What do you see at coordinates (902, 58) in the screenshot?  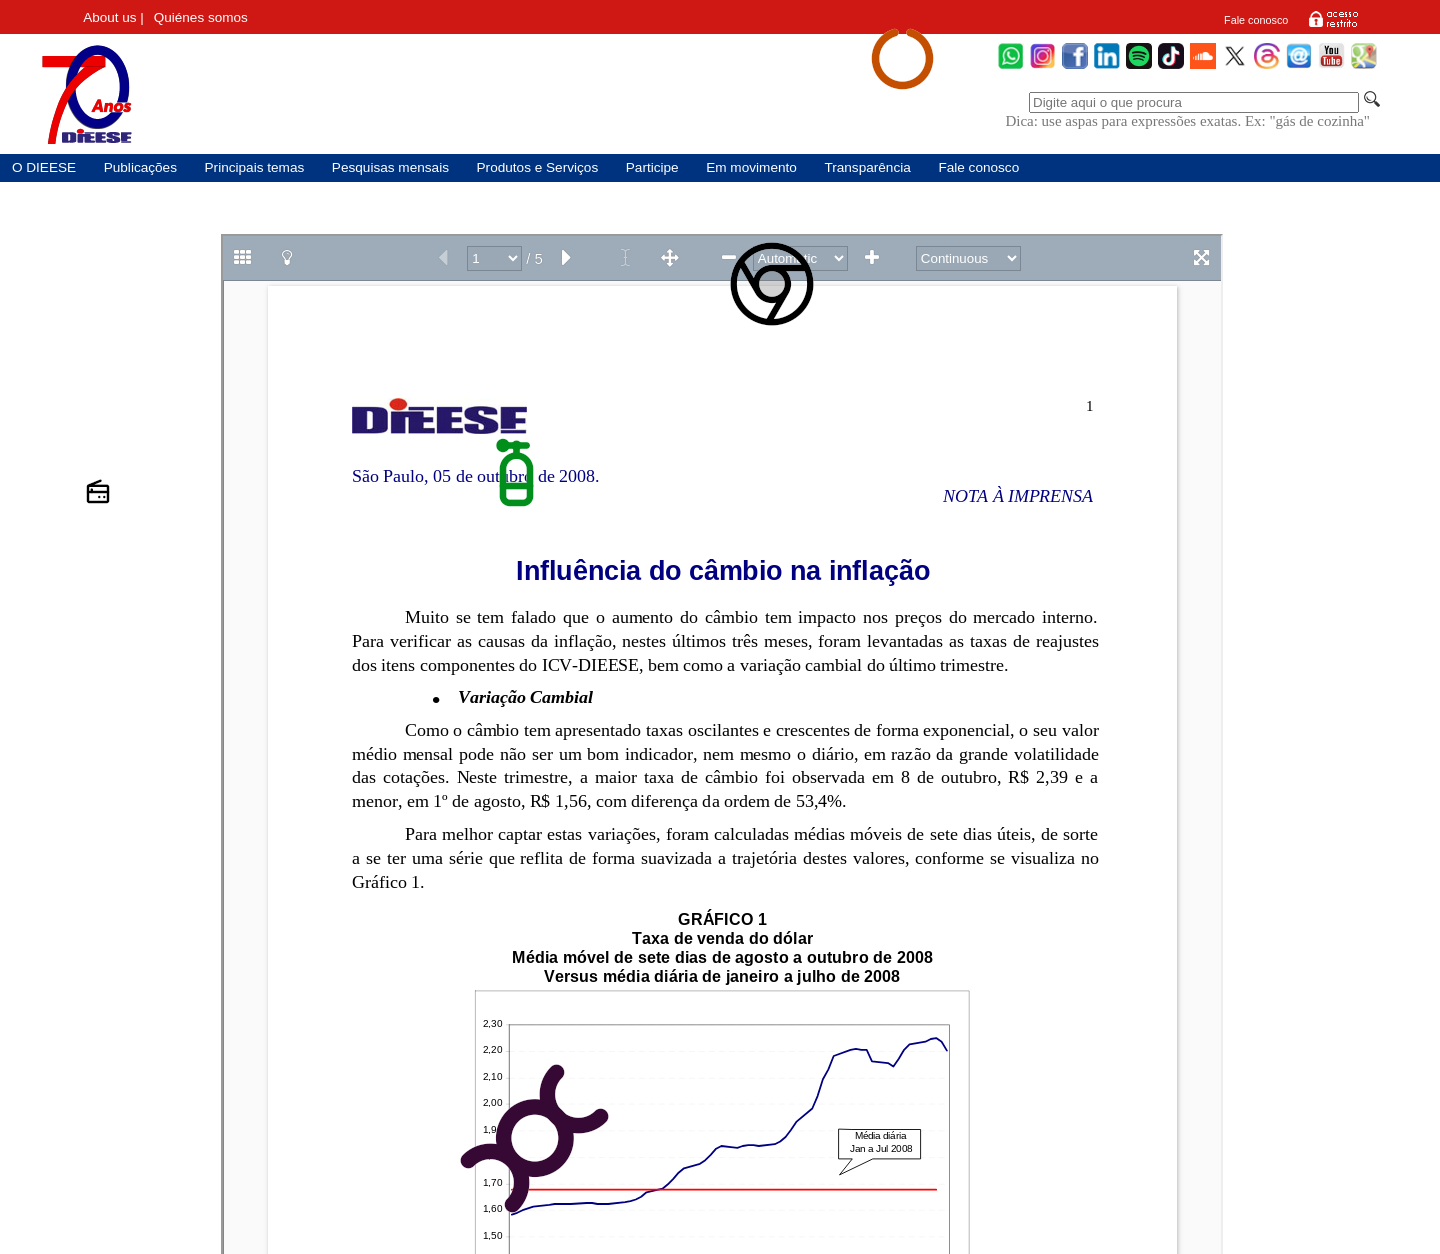 I see `loading or processing in progress` at bounding box center [902, 58].